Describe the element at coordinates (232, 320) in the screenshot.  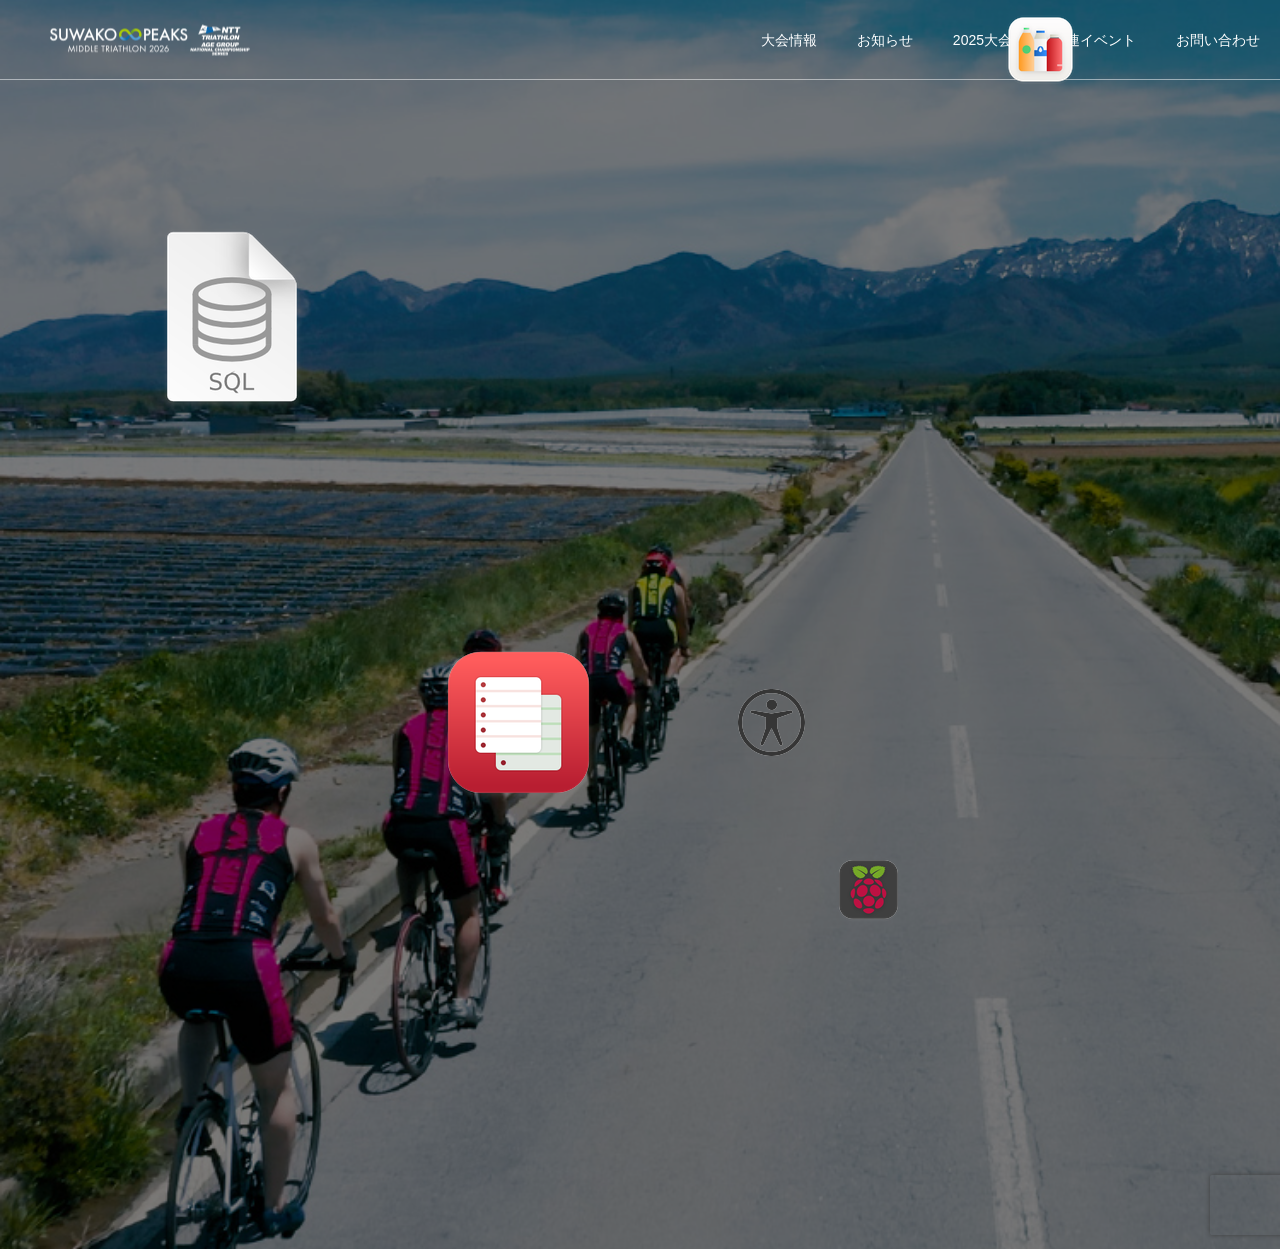
I see `an SQL database file` at that location.